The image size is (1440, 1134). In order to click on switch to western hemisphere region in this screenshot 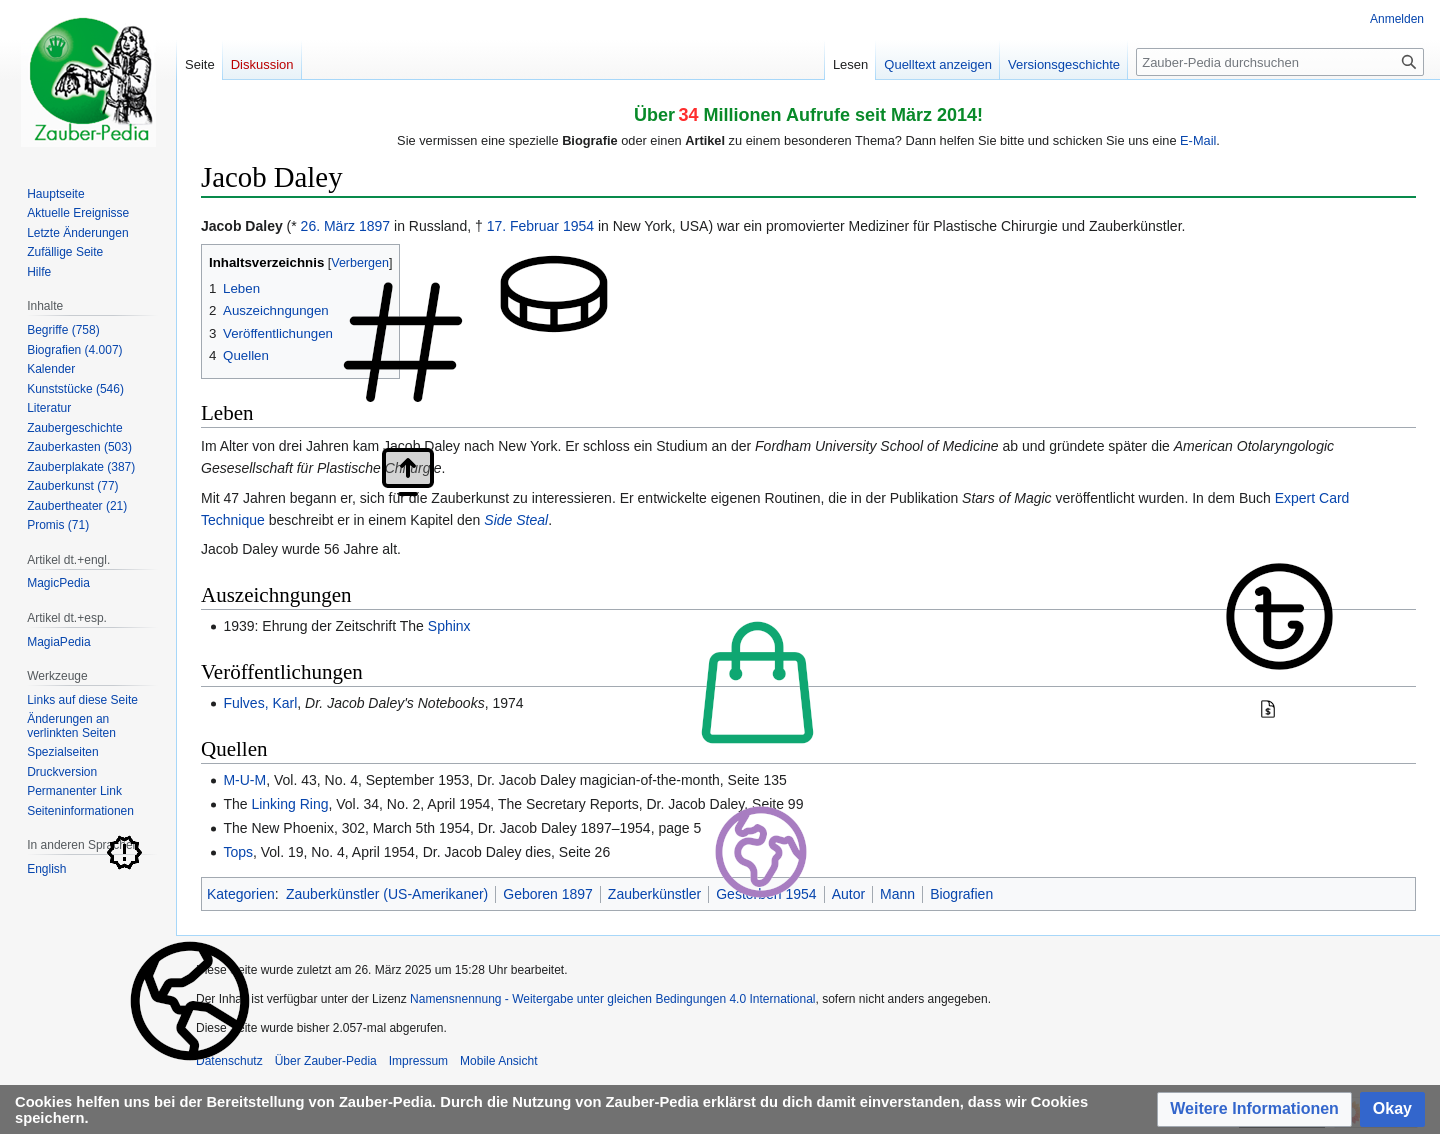, I will do `click(190, 1001)`.